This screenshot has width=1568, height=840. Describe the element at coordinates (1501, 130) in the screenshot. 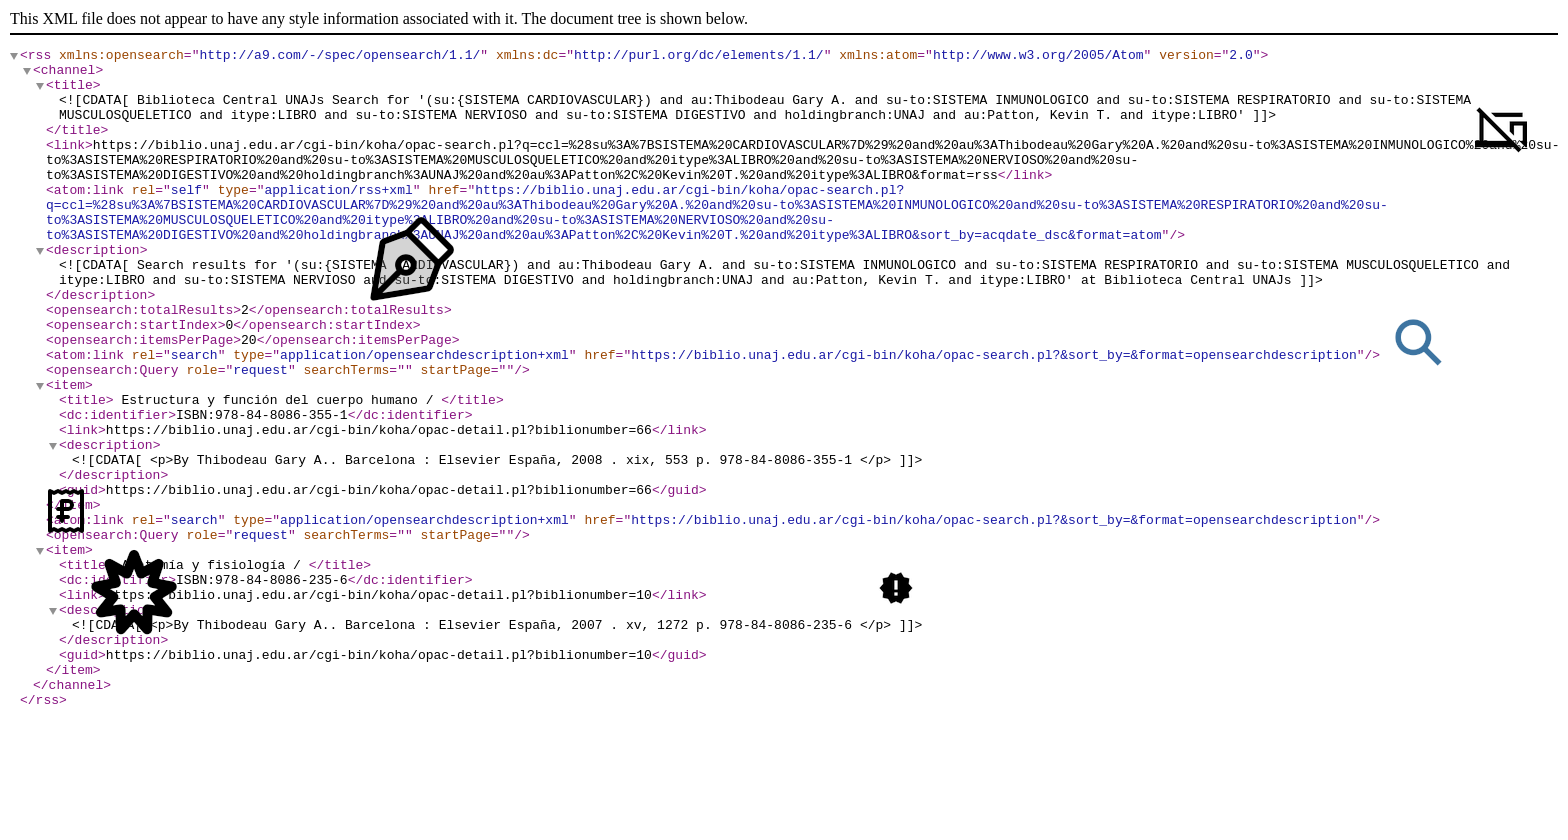

I see `device linking is disabled` at that location.